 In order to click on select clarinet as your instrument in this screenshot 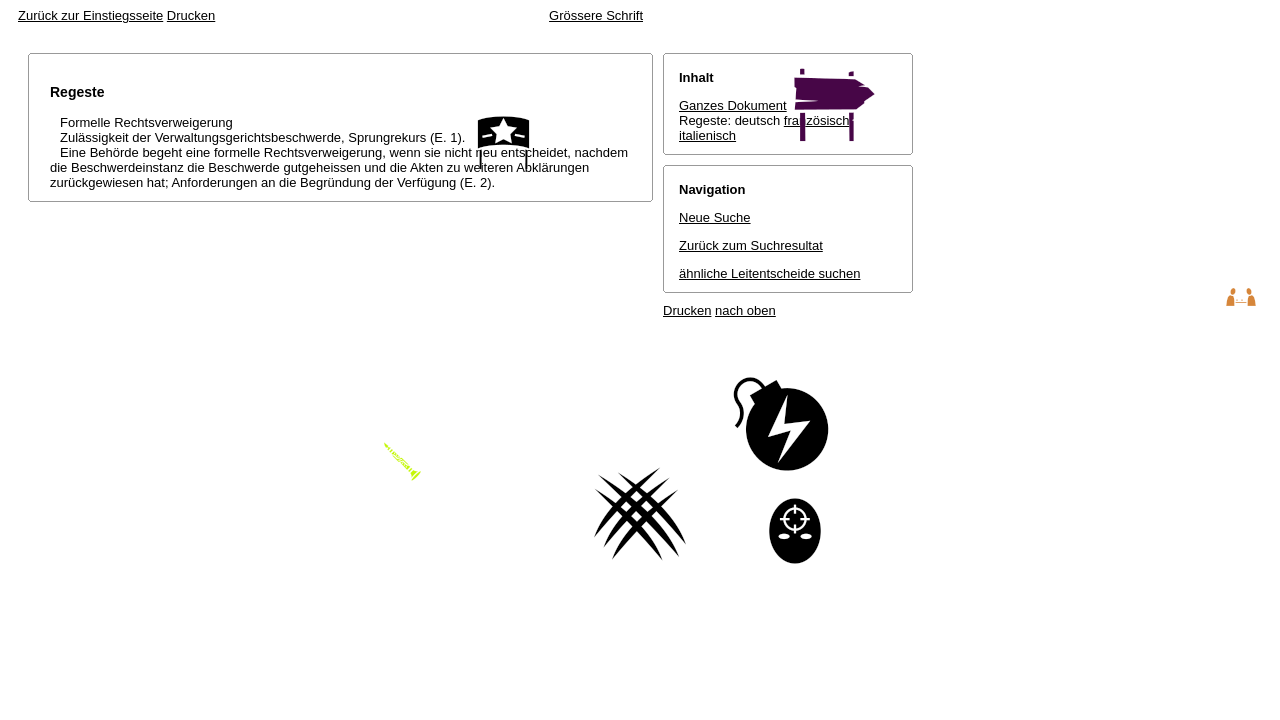, I will do `click(402, 461)`.